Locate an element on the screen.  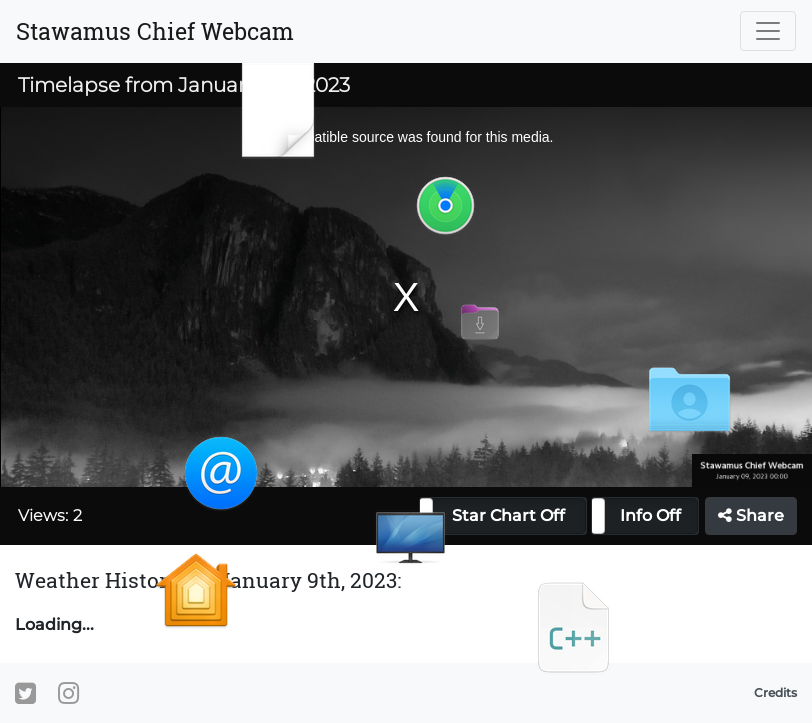
a blank document or stationery template is located at coordinates (278, 112).